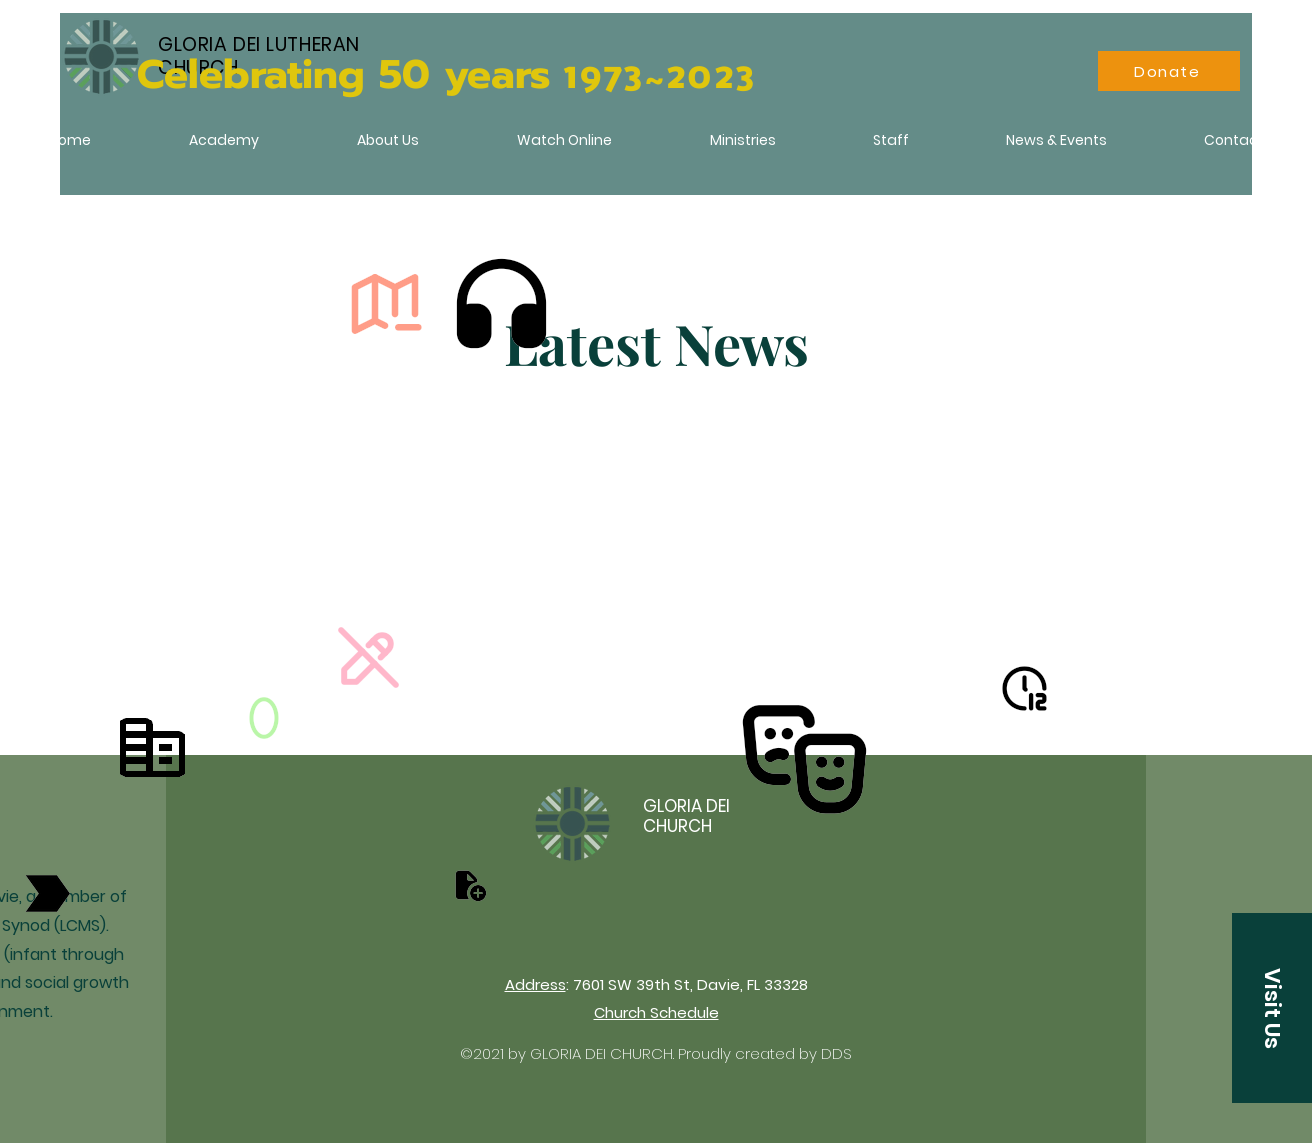 The image size is (1312, 1143). What do you see at coordinates (501, 303) in the screenshot?
I see `access audio or music playback` at bounding box center [501, 303].